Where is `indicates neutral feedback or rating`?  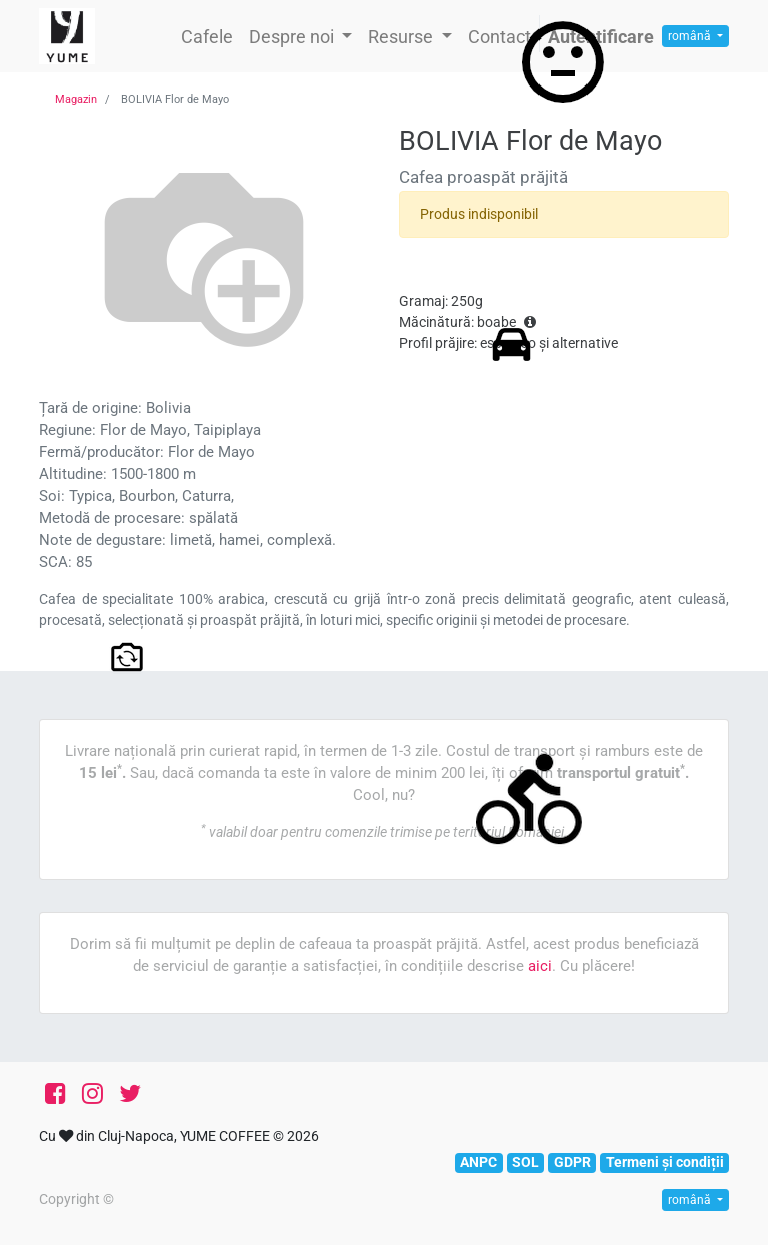
indicates neutral feedback or rating is located at coordinates (563, 62).